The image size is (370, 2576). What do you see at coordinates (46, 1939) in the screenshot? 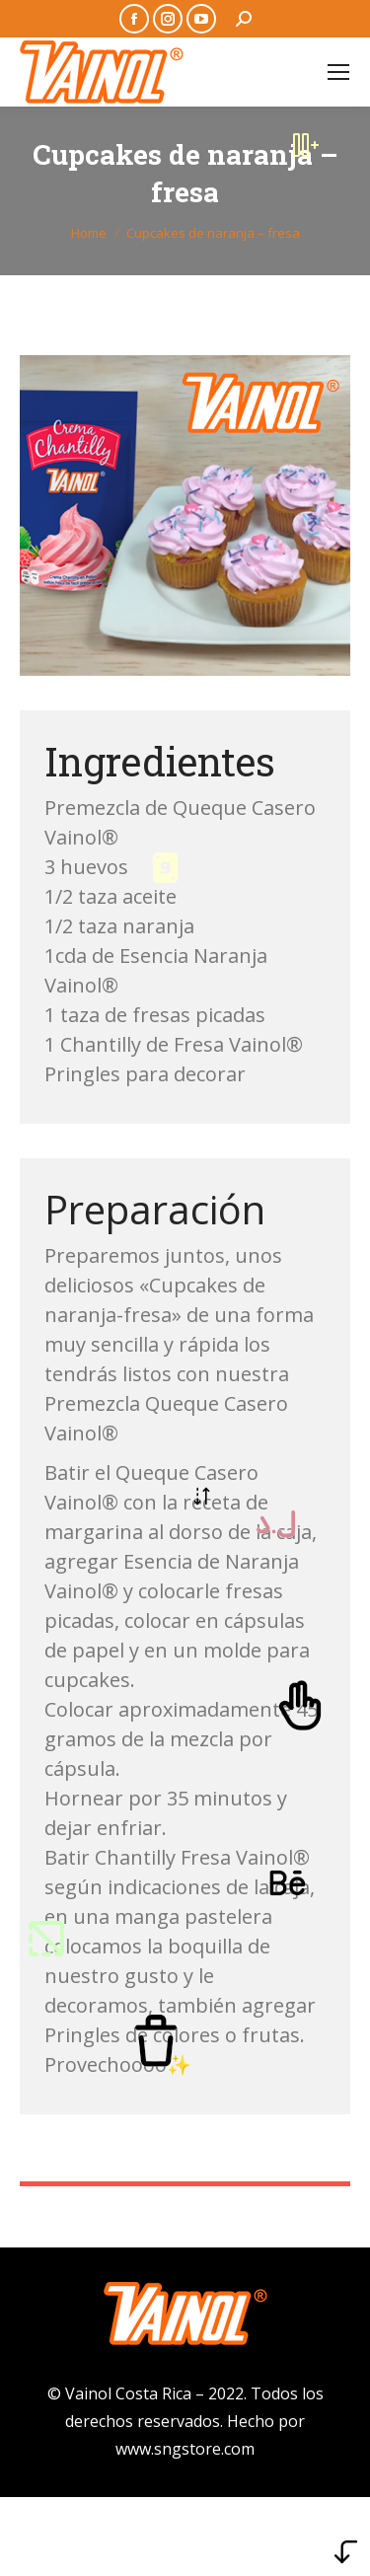
I see `invert current selection` at bounding box center [46, 1939].